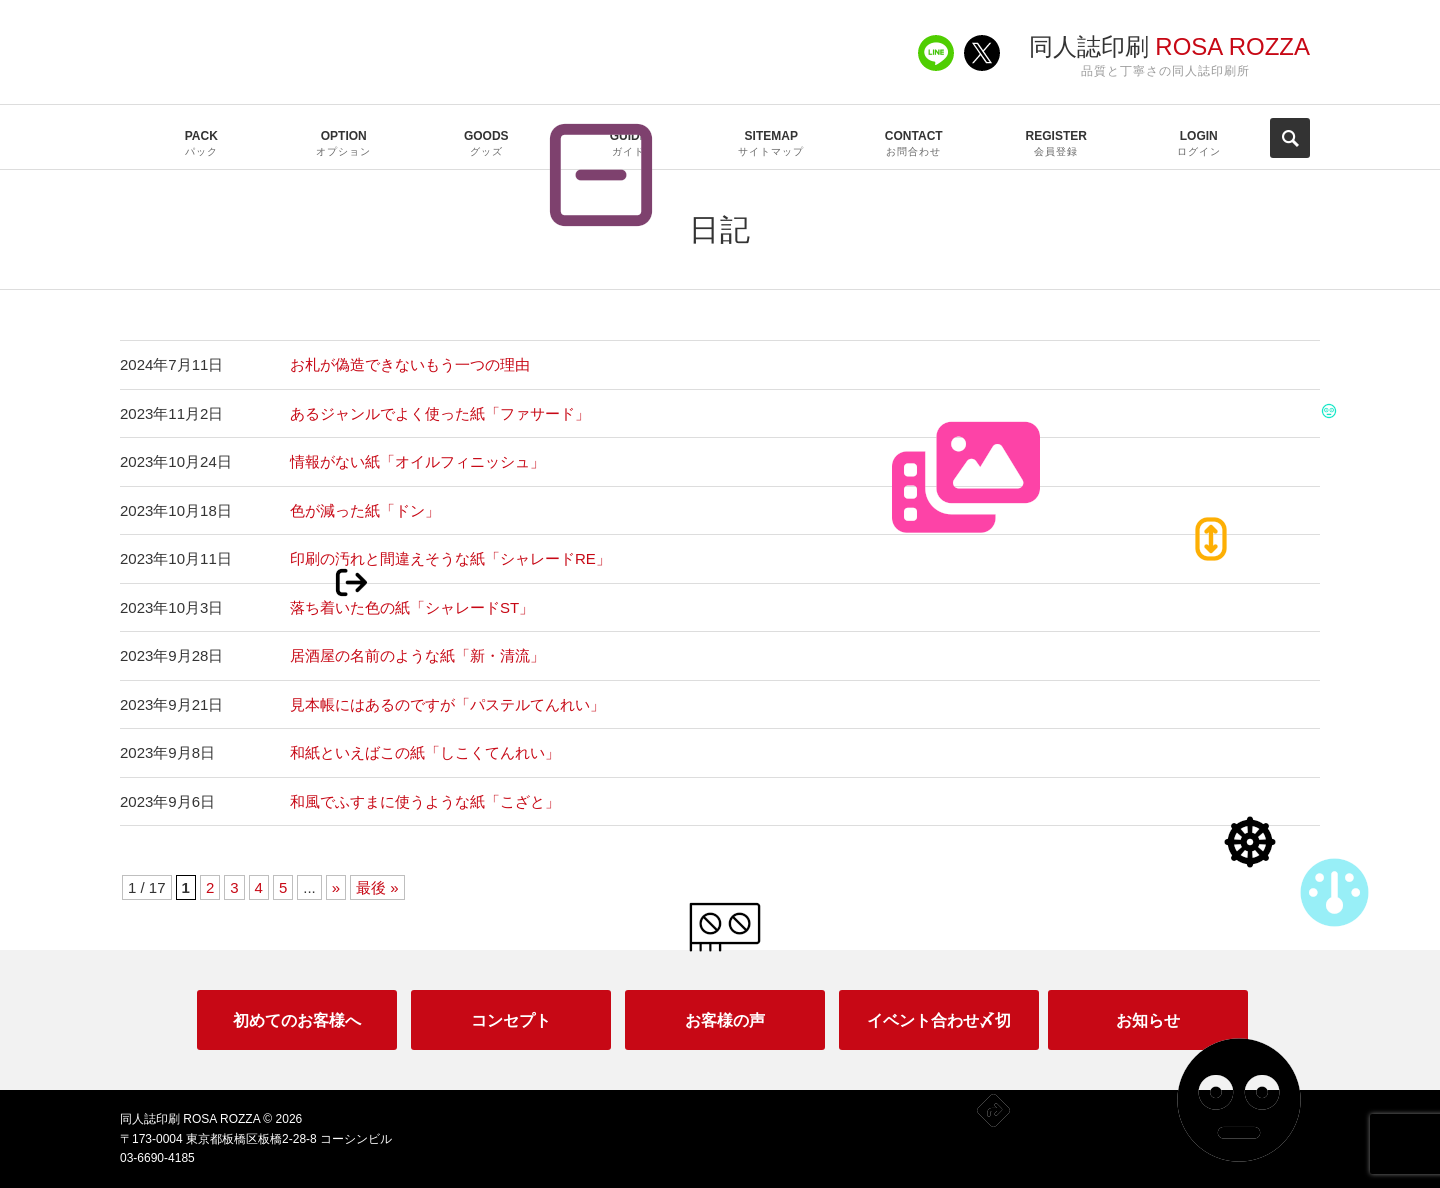 The height and width of the screenshot is (1188, 1440). Describe the element at coordinates (1239, 1100) in the screenshot. I see `flushed or surprised reaction emoji` at that location.